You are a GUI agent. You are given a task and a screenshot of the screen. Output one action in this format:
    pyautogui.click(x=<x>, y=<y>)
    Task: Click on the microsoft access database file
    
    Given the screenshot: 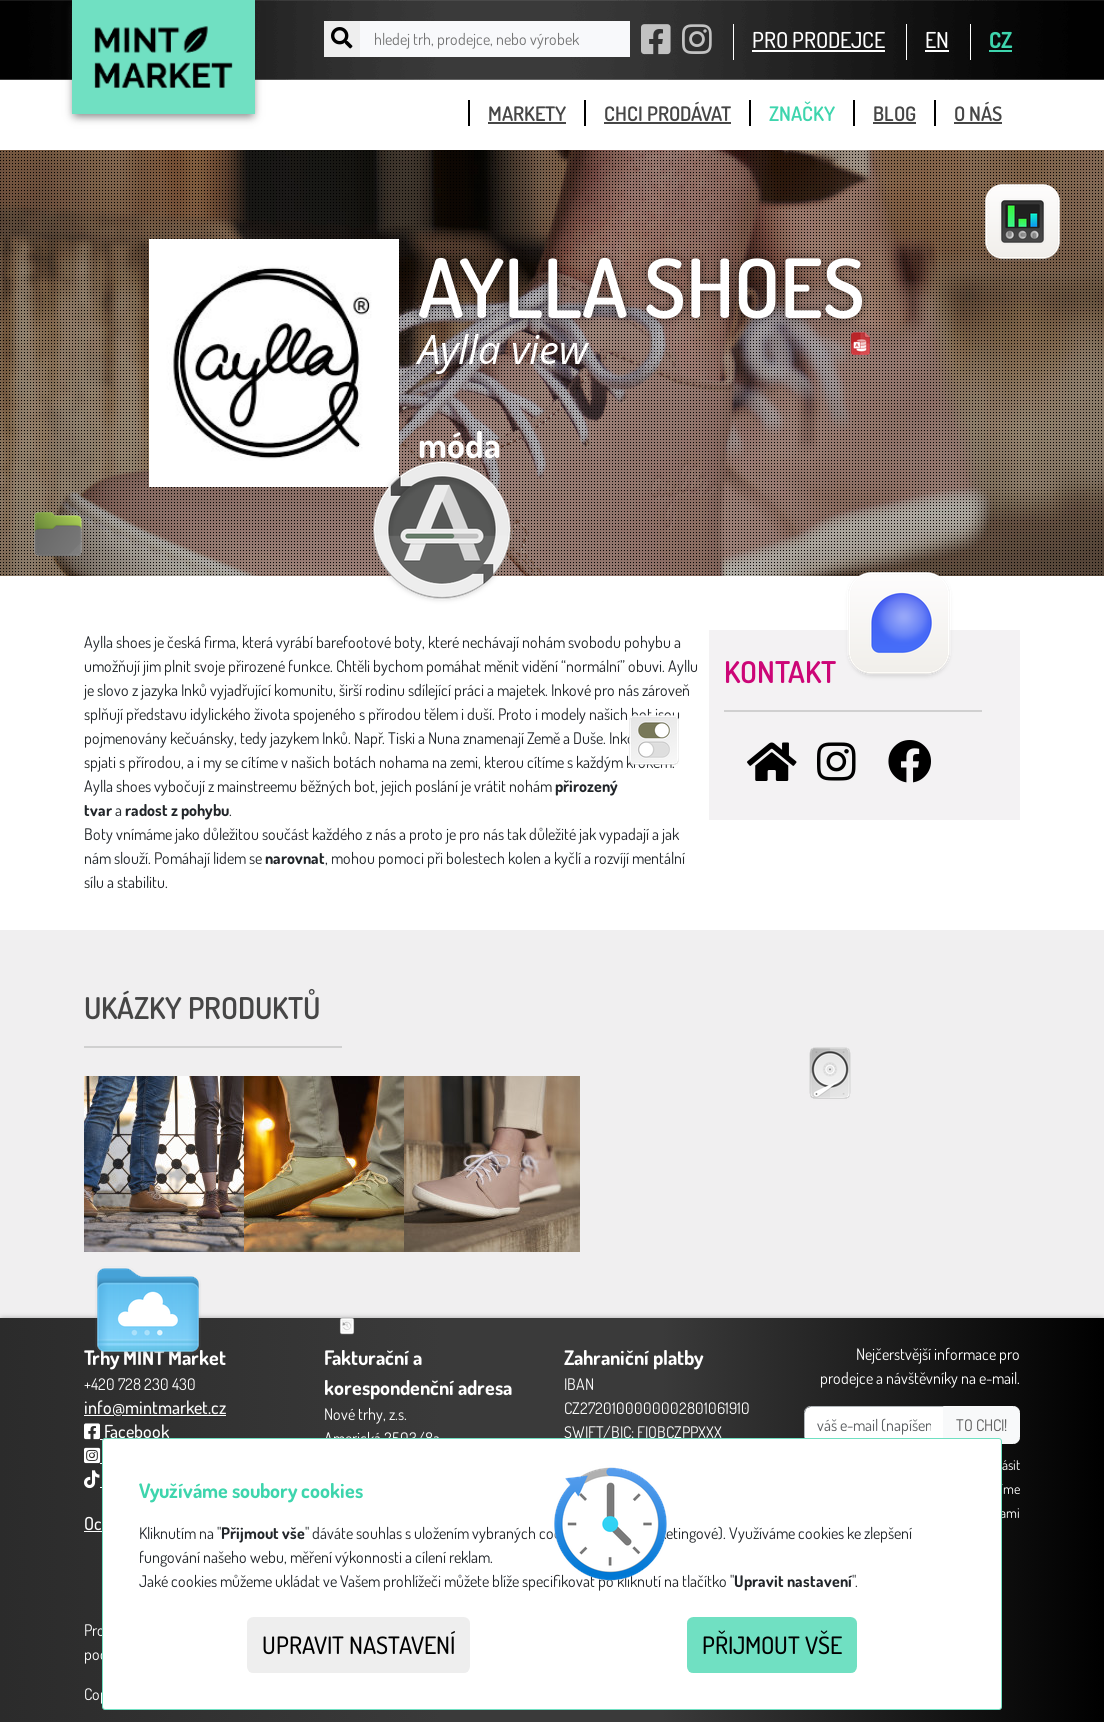 What is the action you would take?
    pyautogui.click(x=860, y=343)
    